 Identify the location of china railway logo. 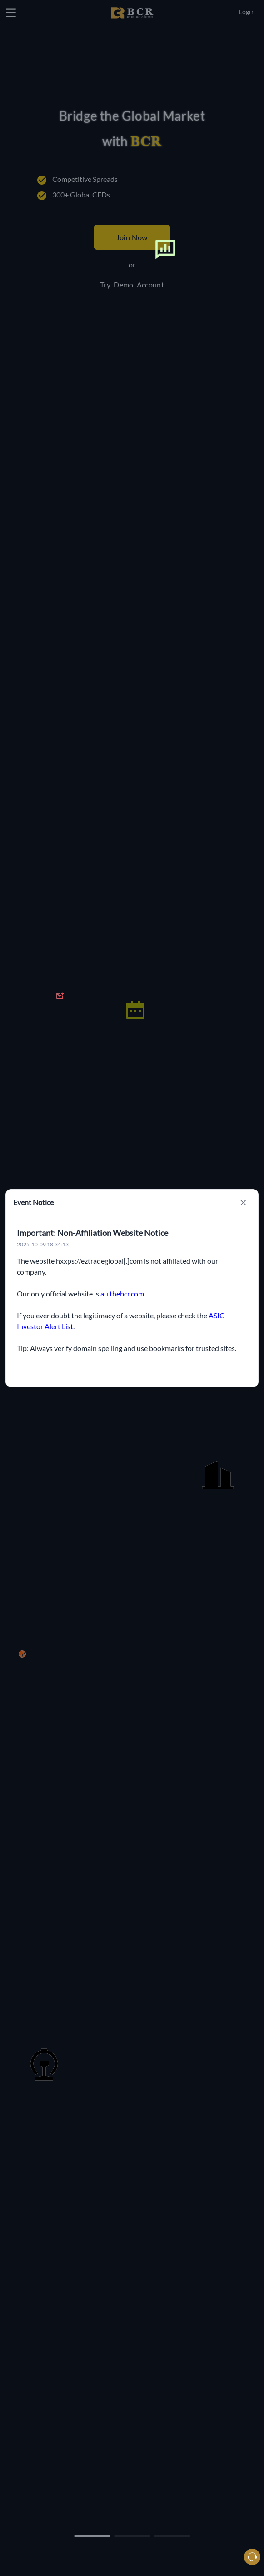
(44, 2065).